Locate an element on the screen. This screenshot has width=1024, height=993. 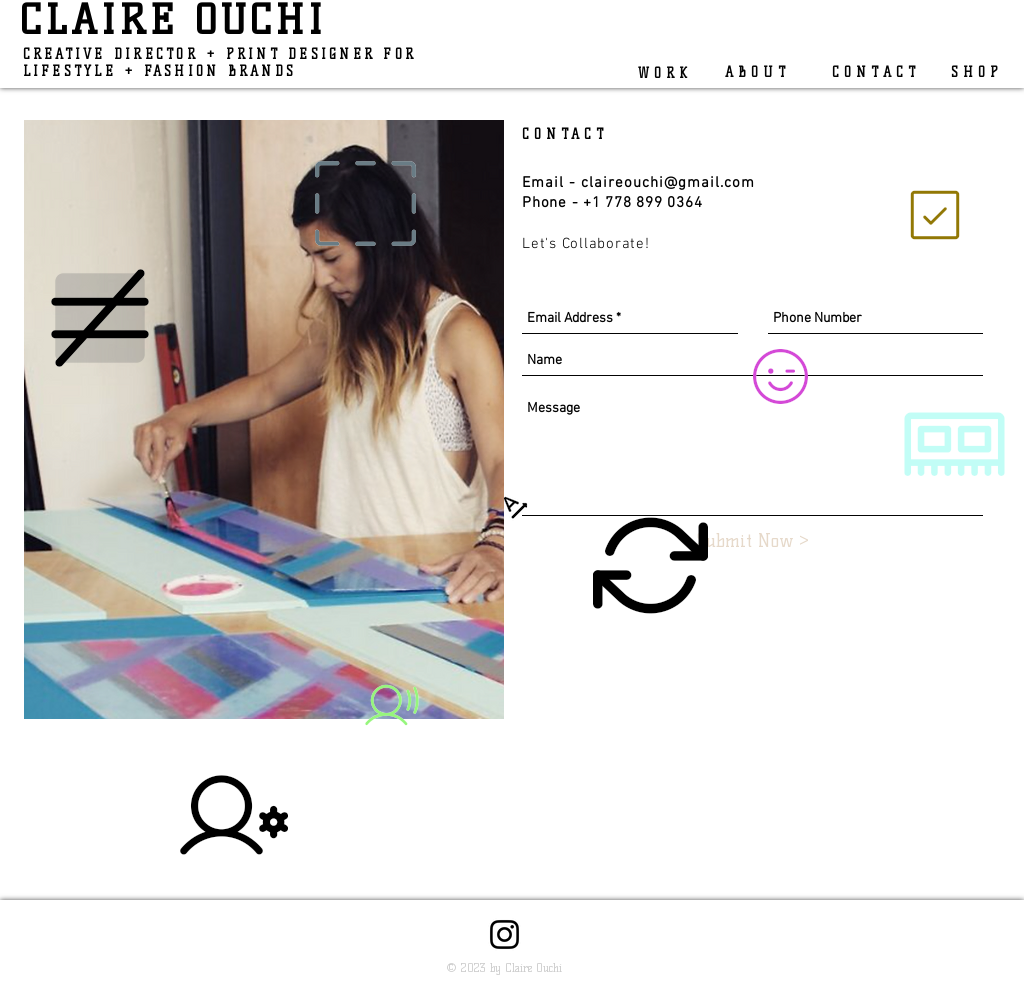
select or define a region is located at coordinates (365, 203).